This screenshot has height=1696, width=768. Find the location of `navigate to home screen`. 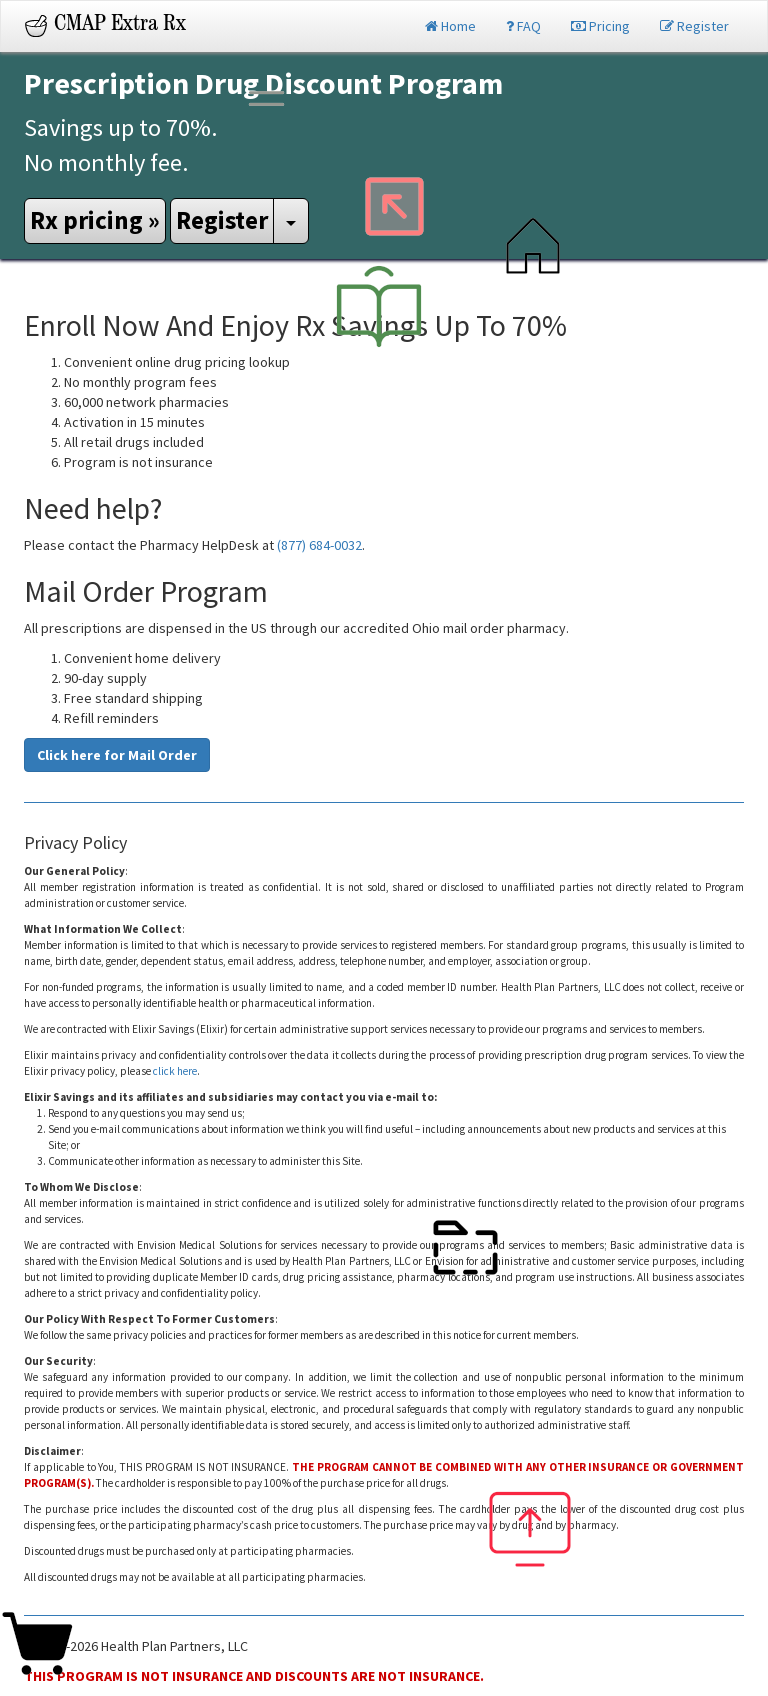

navigate to home screen is located at coordinates (533, 247).